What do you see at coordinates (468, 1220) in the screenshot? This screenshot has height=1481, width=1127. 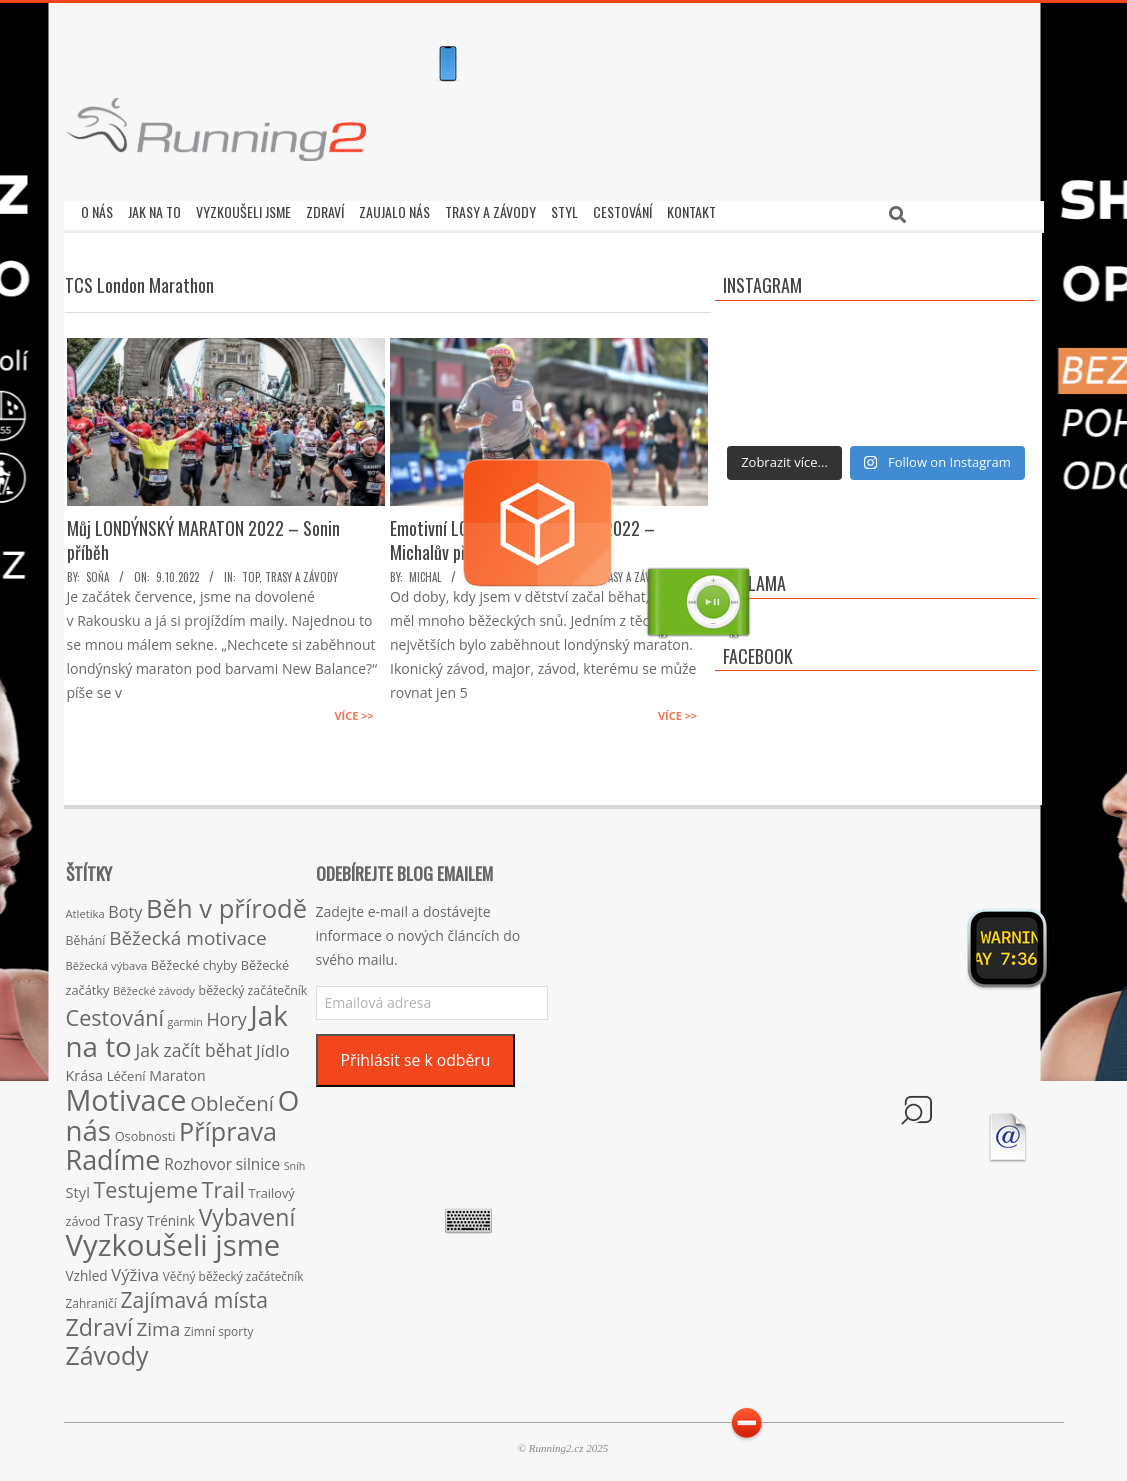 I see `bluetooth keyboard connected` at bounding box center [468, 1220].